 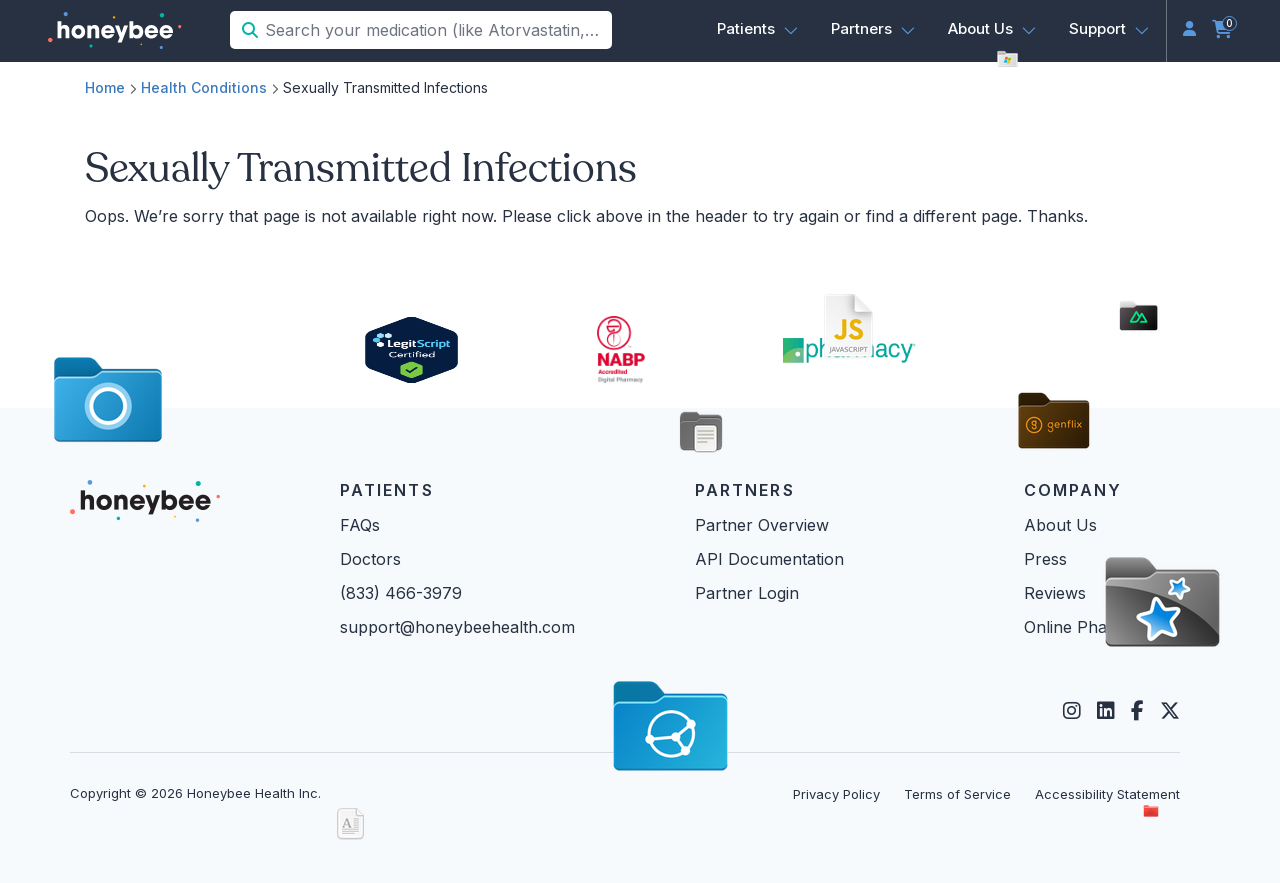 I want to click on open syncthing sync folder, so click(x=670, y=729).